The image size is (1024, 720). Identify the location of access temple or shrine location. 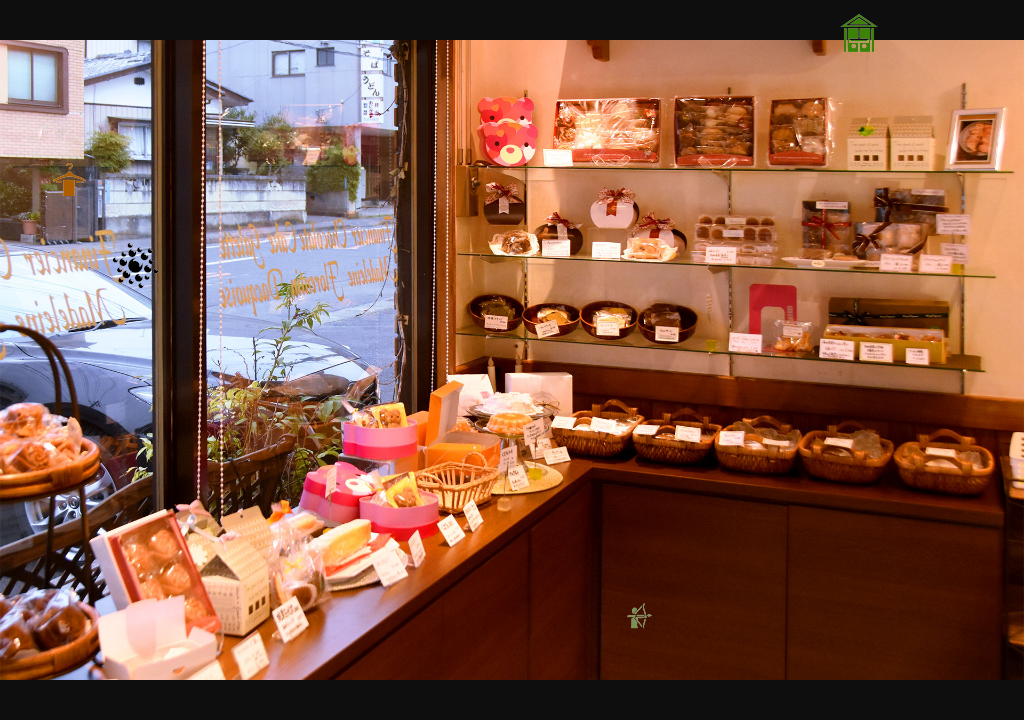
(859, 33).